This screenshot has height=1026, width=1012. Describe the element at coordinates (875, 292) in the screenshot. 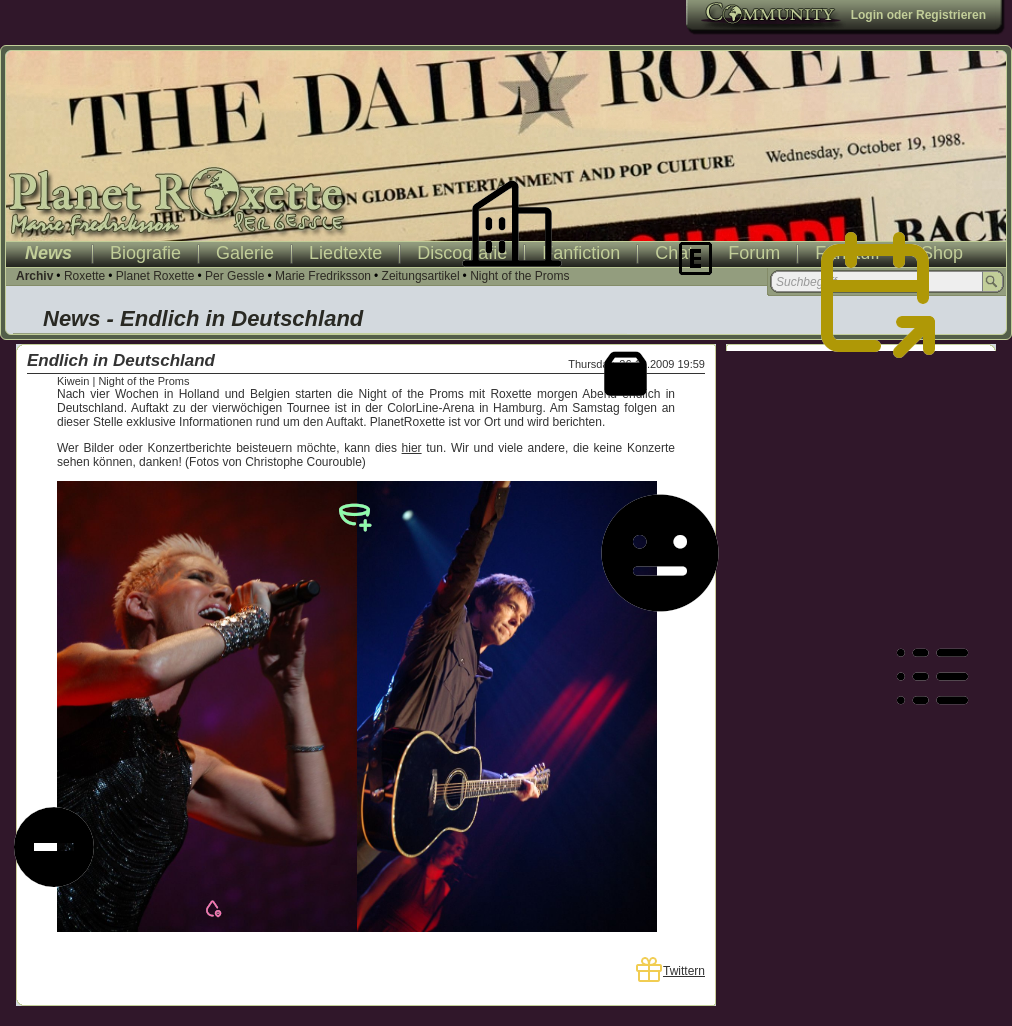

I see `share a calendar event` at that location.